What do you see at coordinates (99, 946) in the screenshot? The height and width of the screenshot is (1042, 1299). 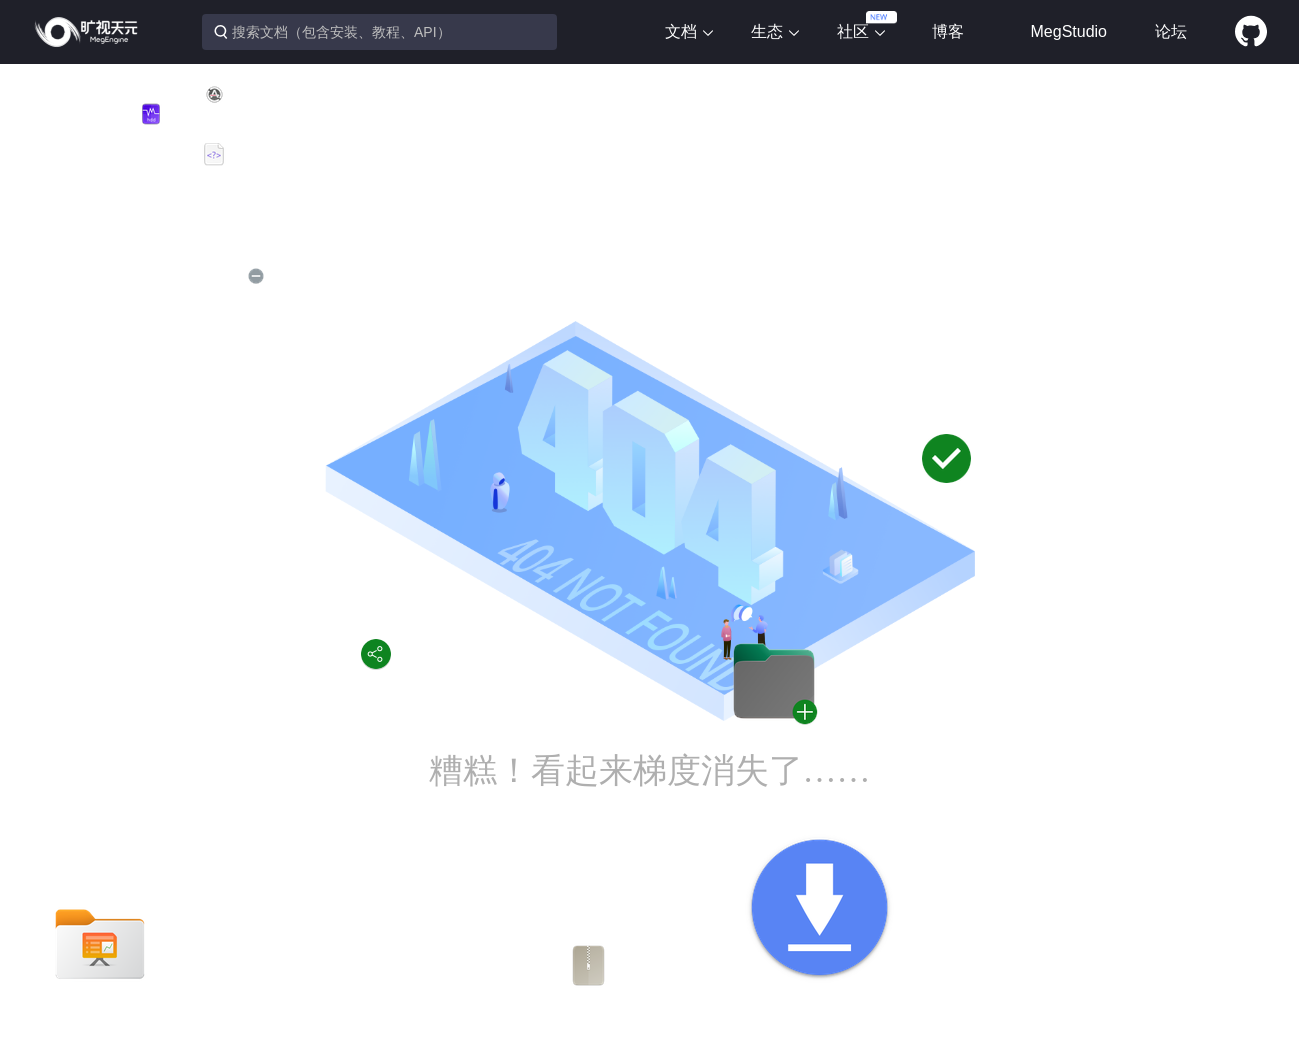 I see `open folder containing LibreOffice Impress presentations` at bounding box center [99, 946].